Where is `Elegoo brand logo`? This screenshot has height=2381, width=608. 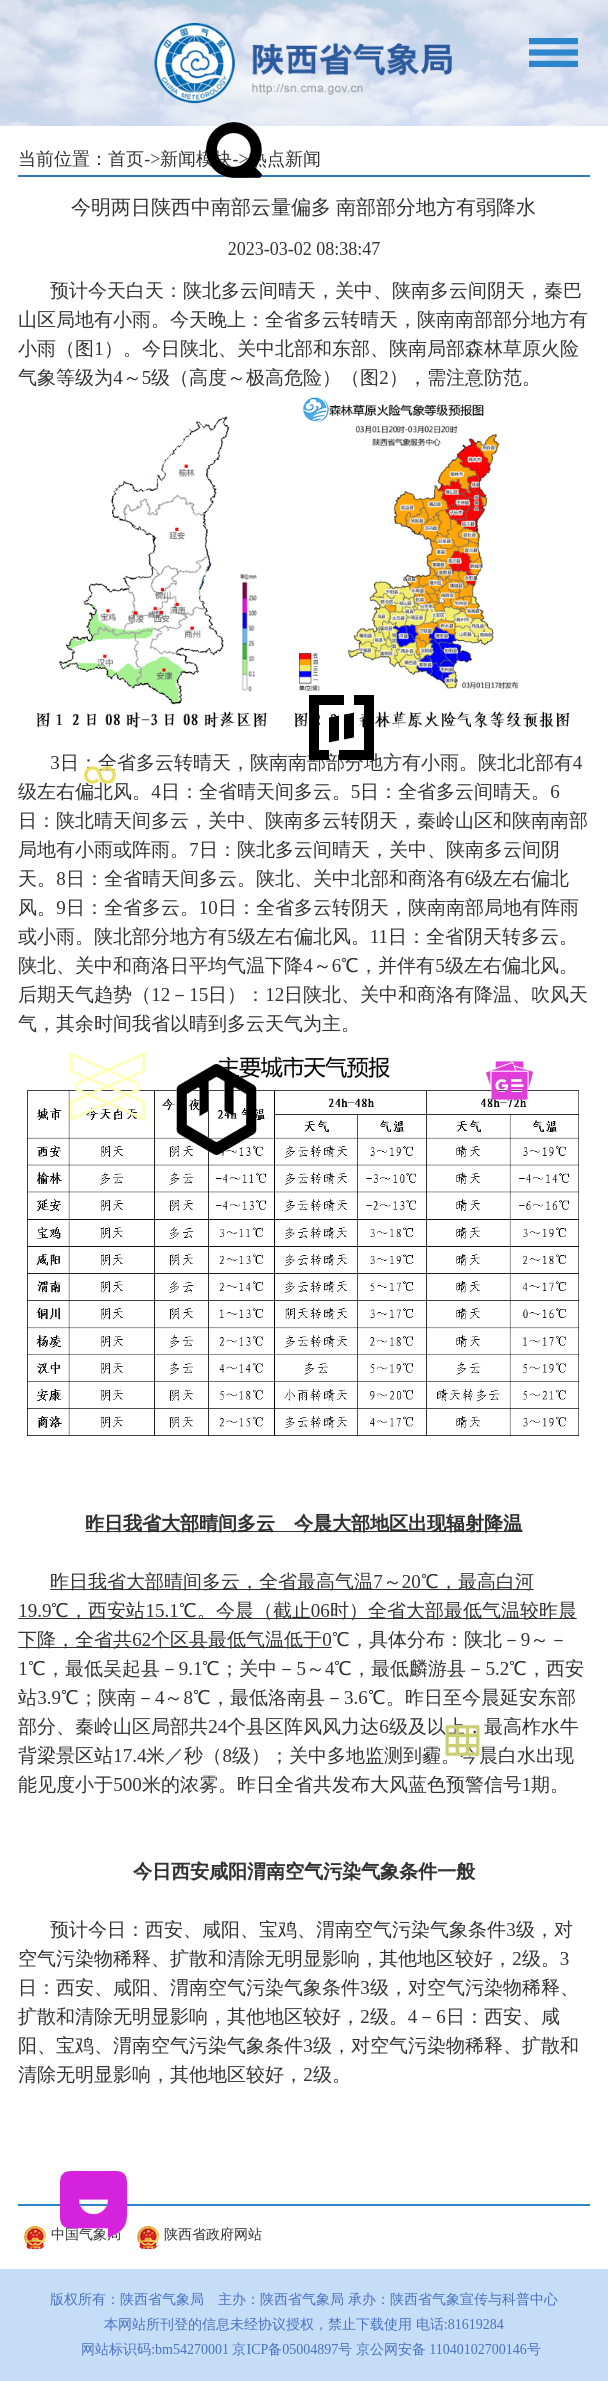
Elegoo brand logo is located at coordinates (100, 775).